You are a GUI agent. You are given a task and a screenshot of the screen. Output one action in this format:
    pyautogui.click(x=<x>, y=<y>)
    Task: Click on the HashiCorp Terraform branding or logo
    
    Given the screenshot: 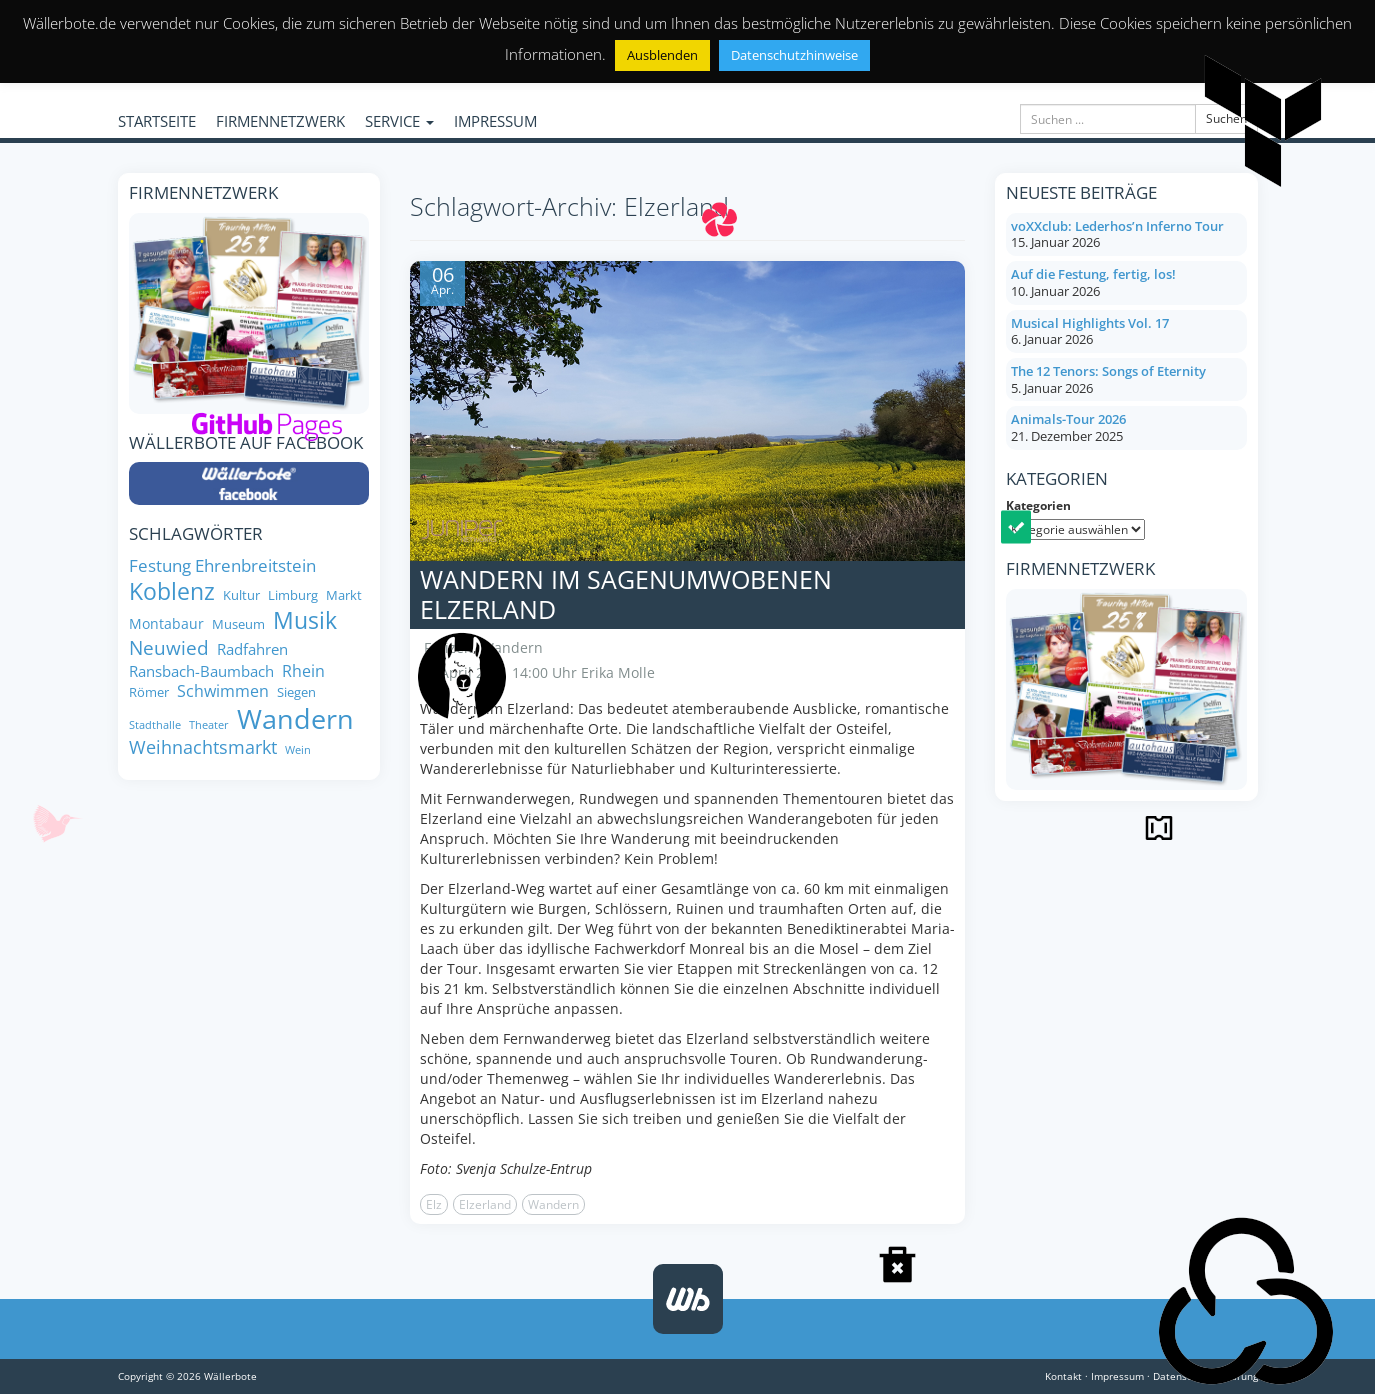 What is the action you would take?
    pyautogui.click(x=1263, y=121)
    